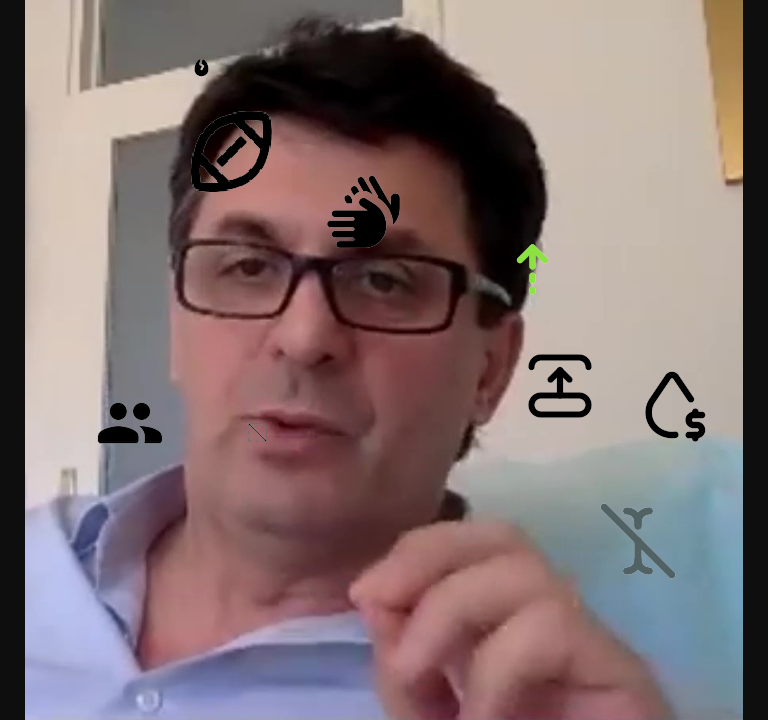 The image size is (768, 720). Describe the element at coordinates (638, 541) in the screenshot. I see `cursor tracking disabled` at that location.